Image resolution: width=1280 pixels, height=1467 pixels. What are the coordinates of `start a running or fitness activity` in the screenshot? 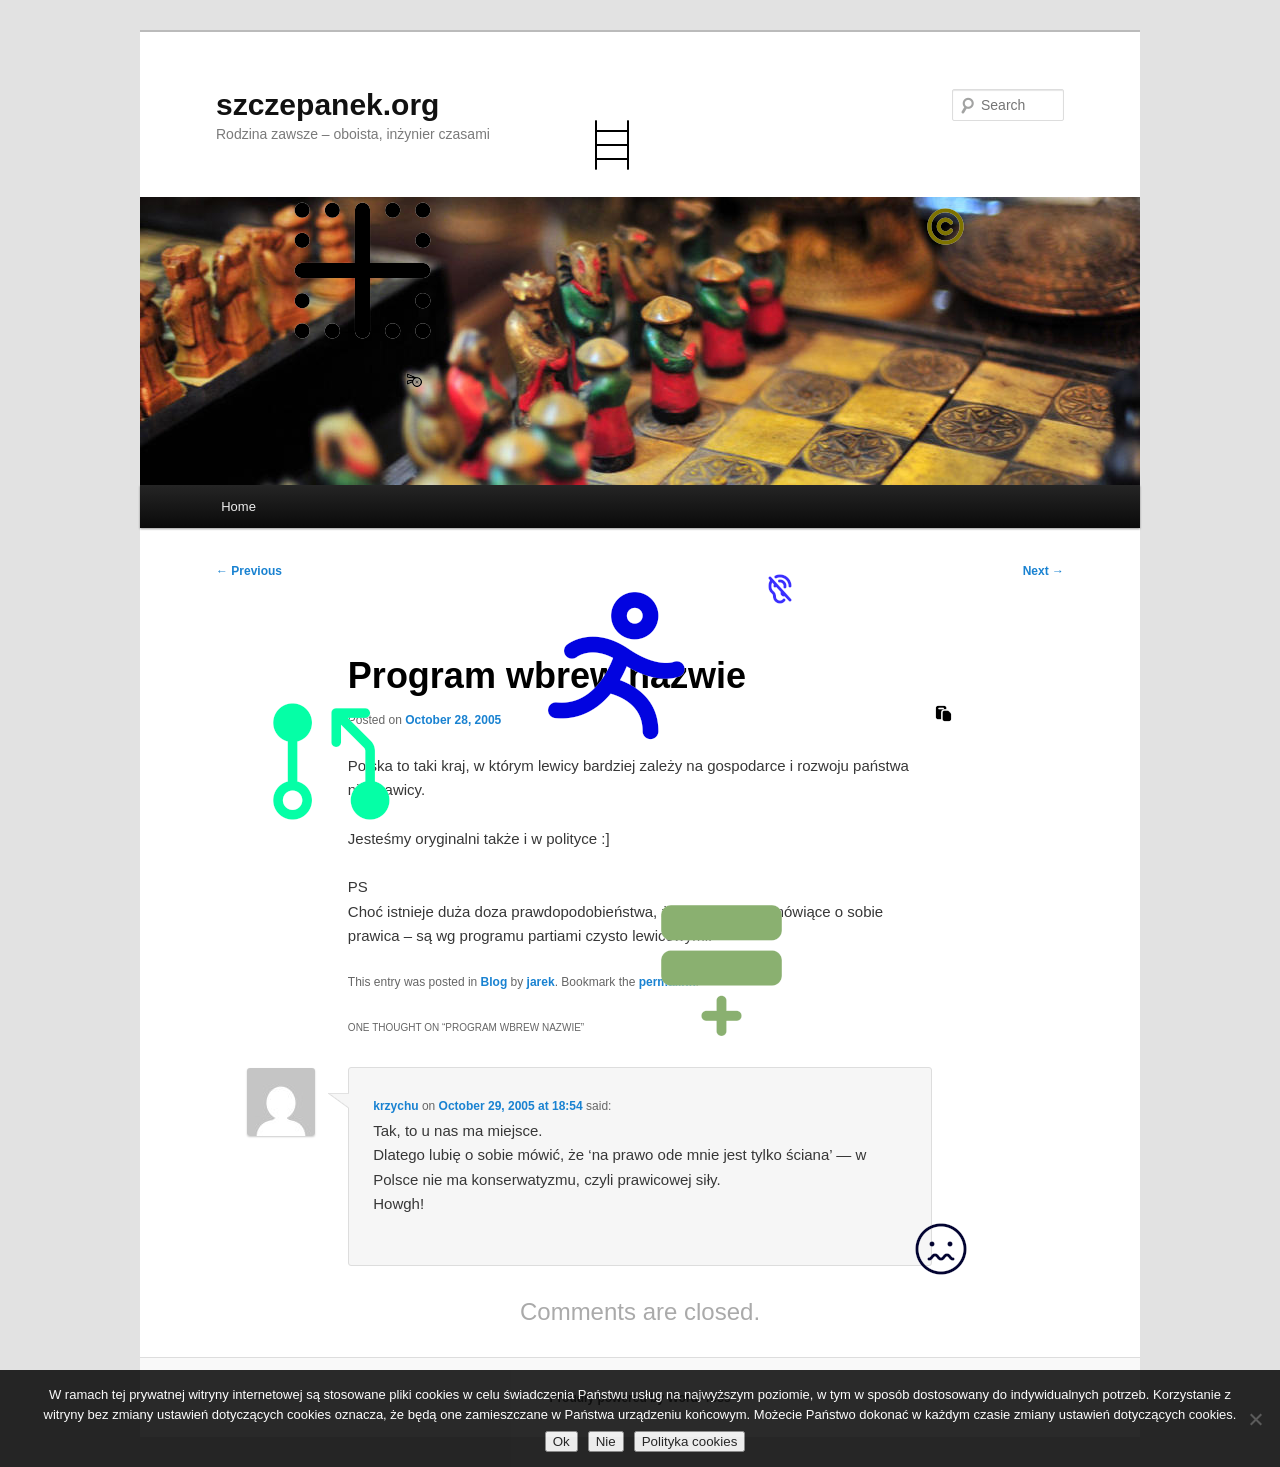 It's located at (619, 663).